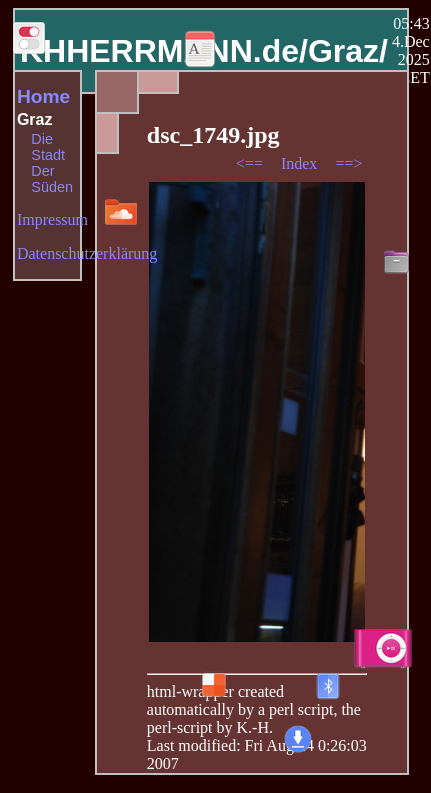 The image size is (431, 793). Describe the element at coordinates (214, 685) in the screenshot. I see `switch to the top-left workspace` at that location.